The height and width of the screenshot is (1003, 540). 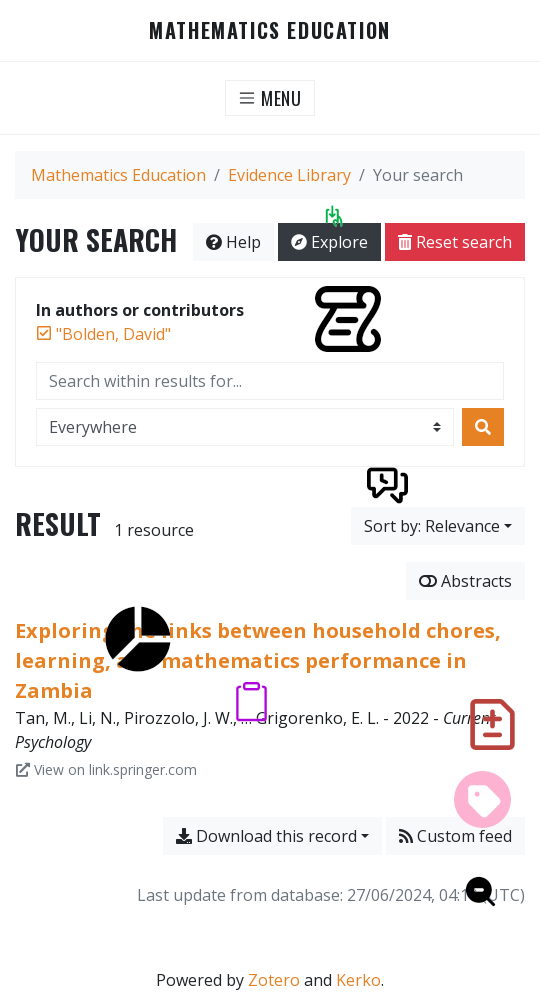 What do you see at coordinates (333, 216) in the screenshot?
I see `withdraw funds or cash out` at bounding box center [333, 216].